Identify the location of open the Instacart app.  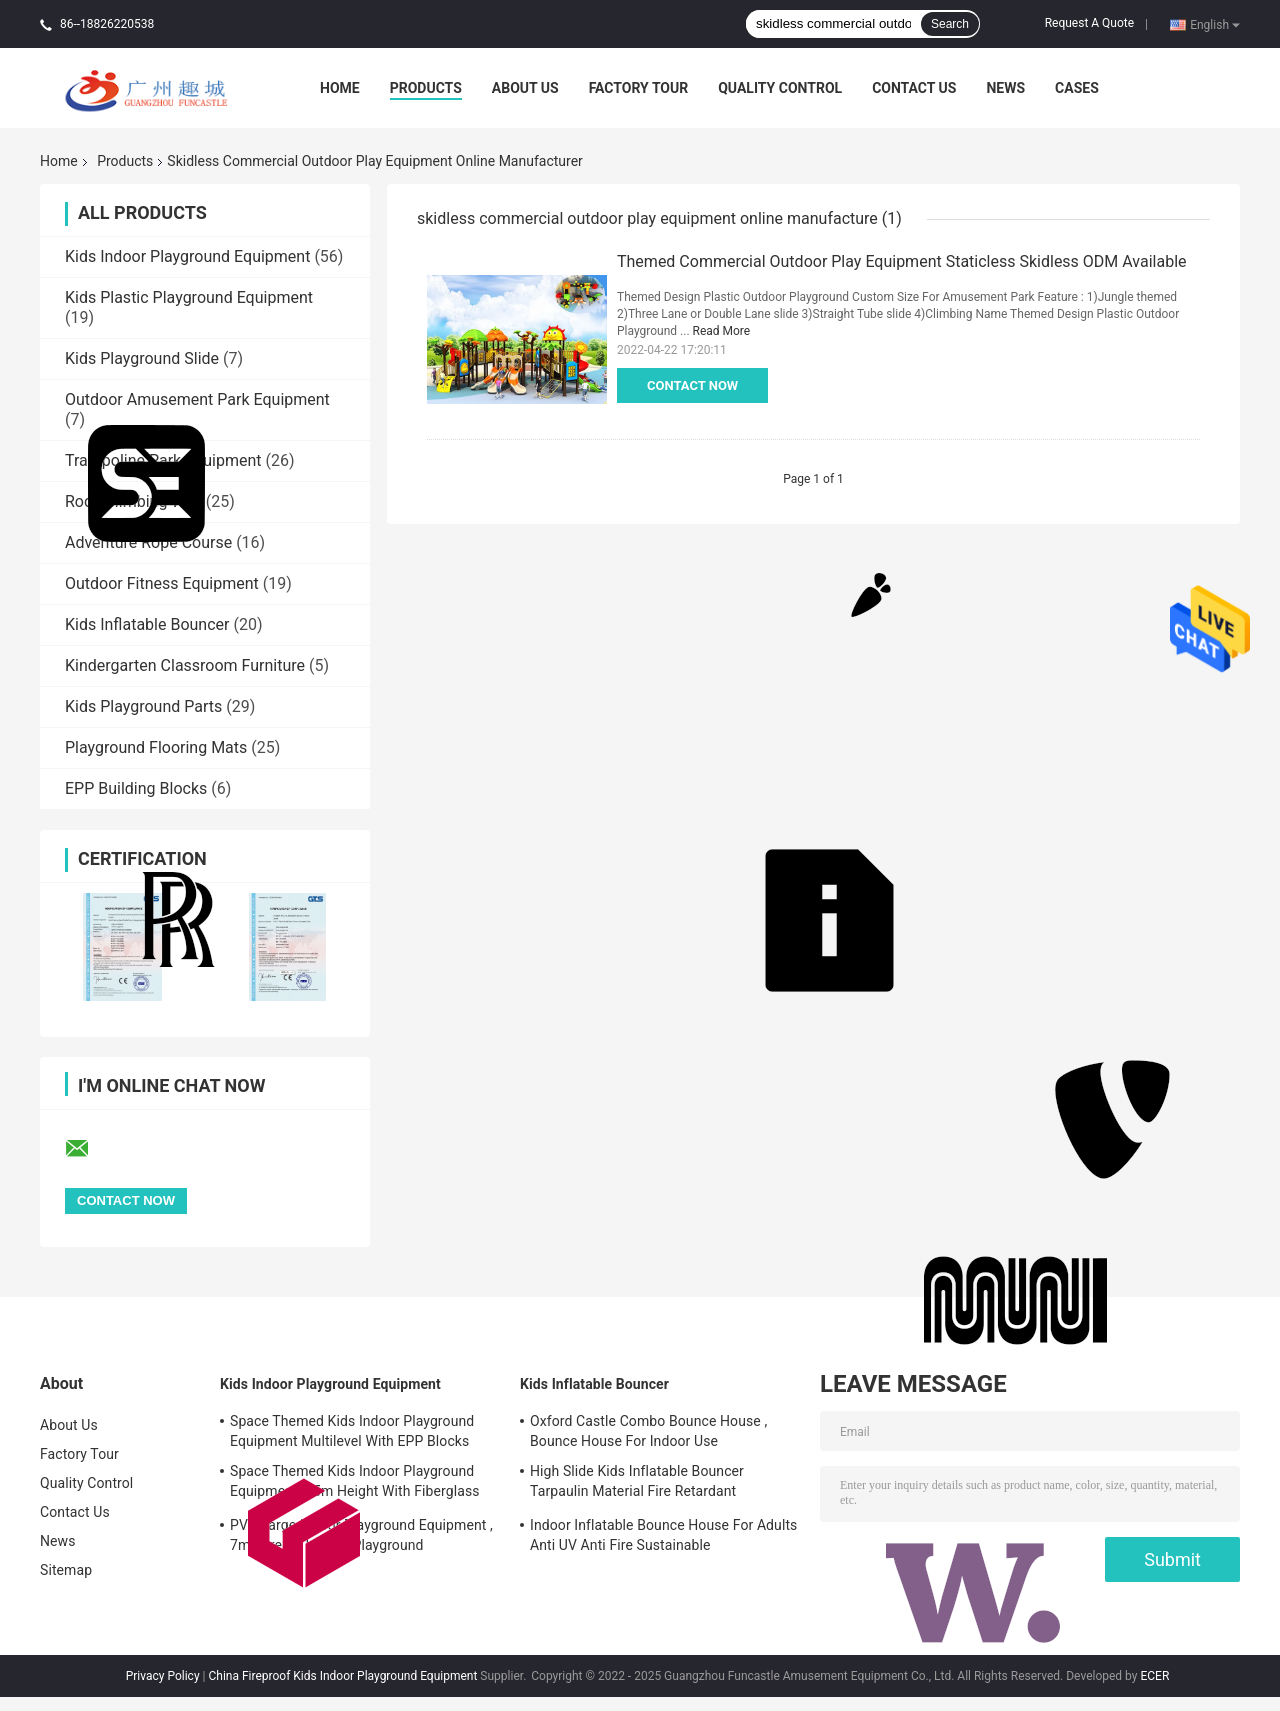
(871, 595).